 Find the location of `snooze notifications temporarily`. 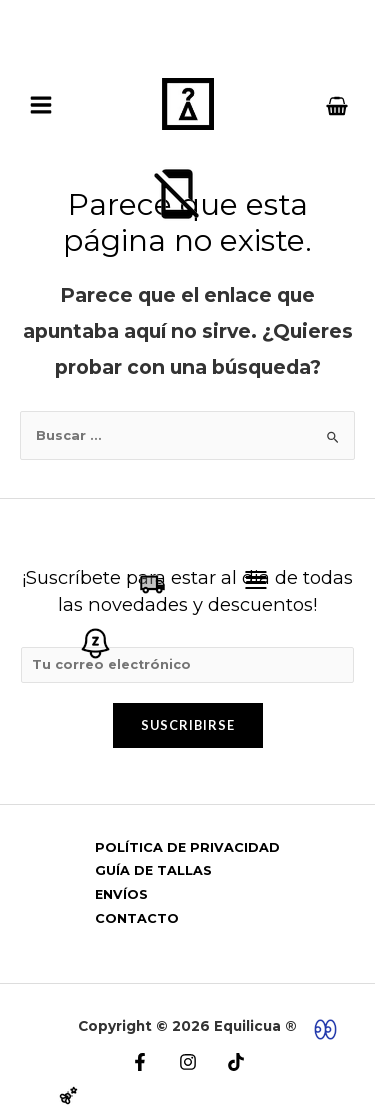

snooze notifications temporarily is located at coordinates (95, 643).